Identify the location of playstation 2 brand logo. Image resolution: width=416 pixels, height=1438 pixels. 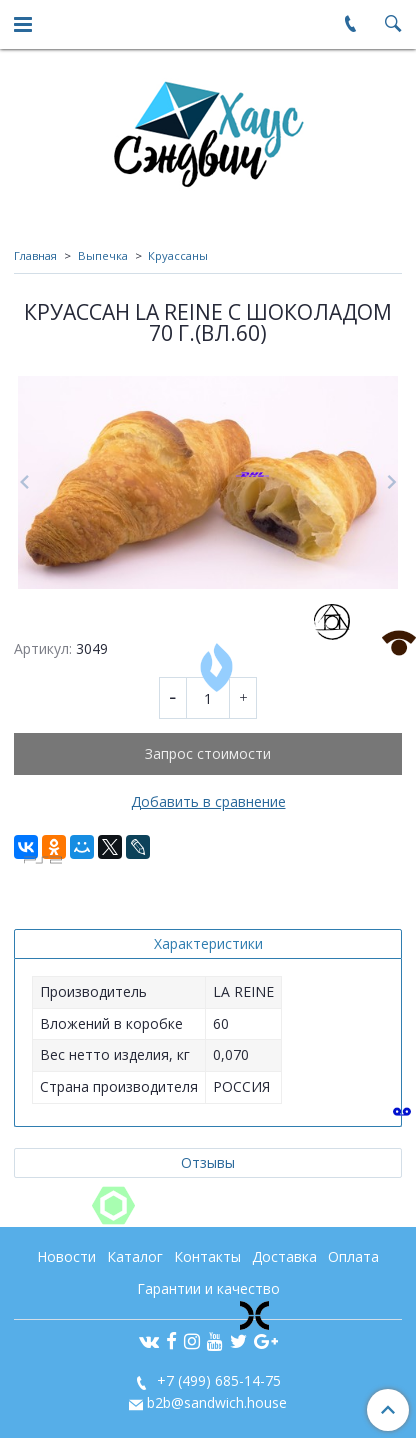
(43, 860).